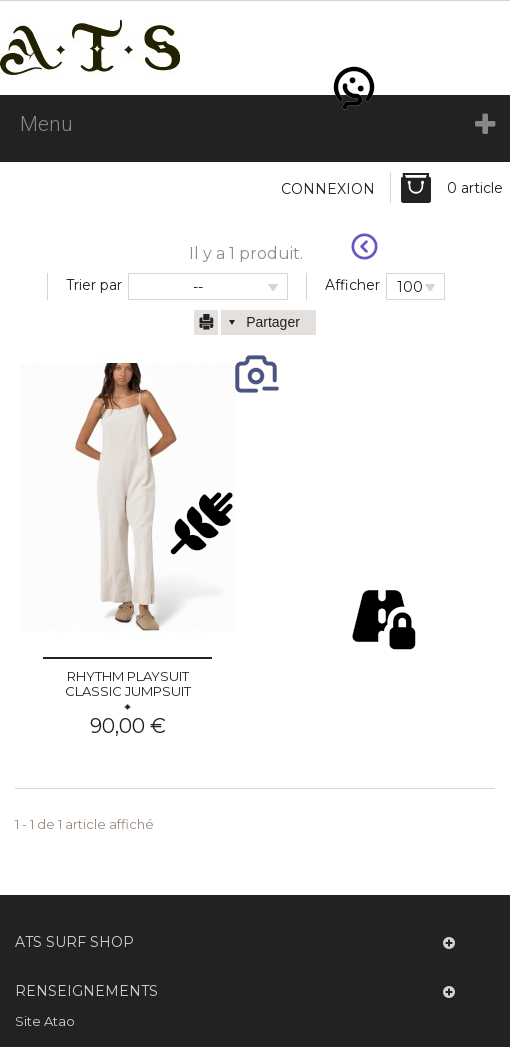 This screenshot has width=510, height=1047. I want to click on indicates a road or route is locked or restricted, so click(382, 616).